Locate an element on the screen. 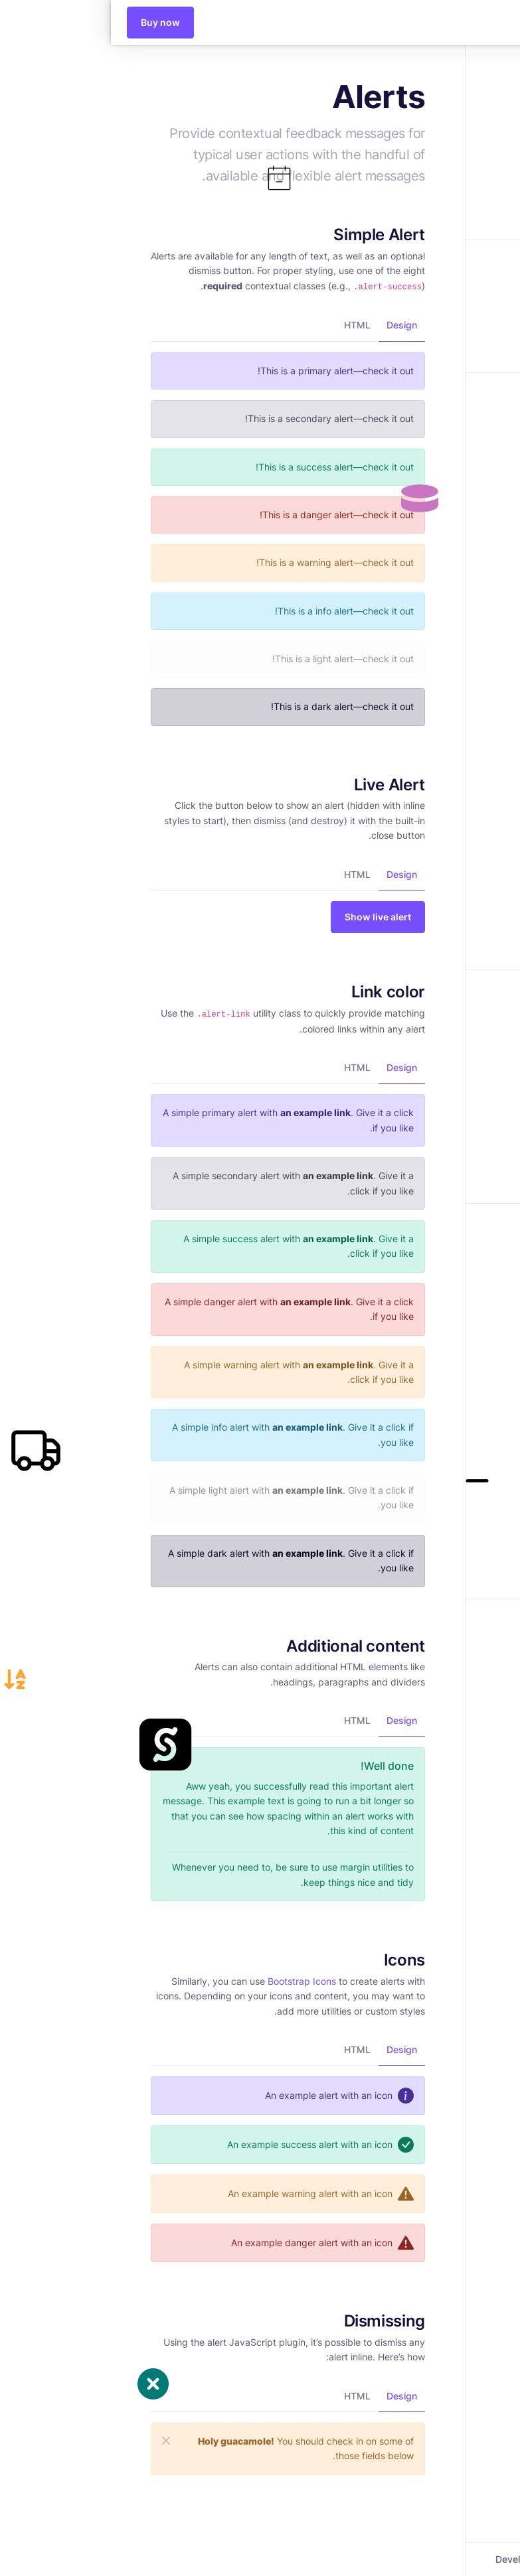 The height and width of the screenshot is (2576, 520). sort items alphabetically from A to Z is located at coordinates (15, 1679).